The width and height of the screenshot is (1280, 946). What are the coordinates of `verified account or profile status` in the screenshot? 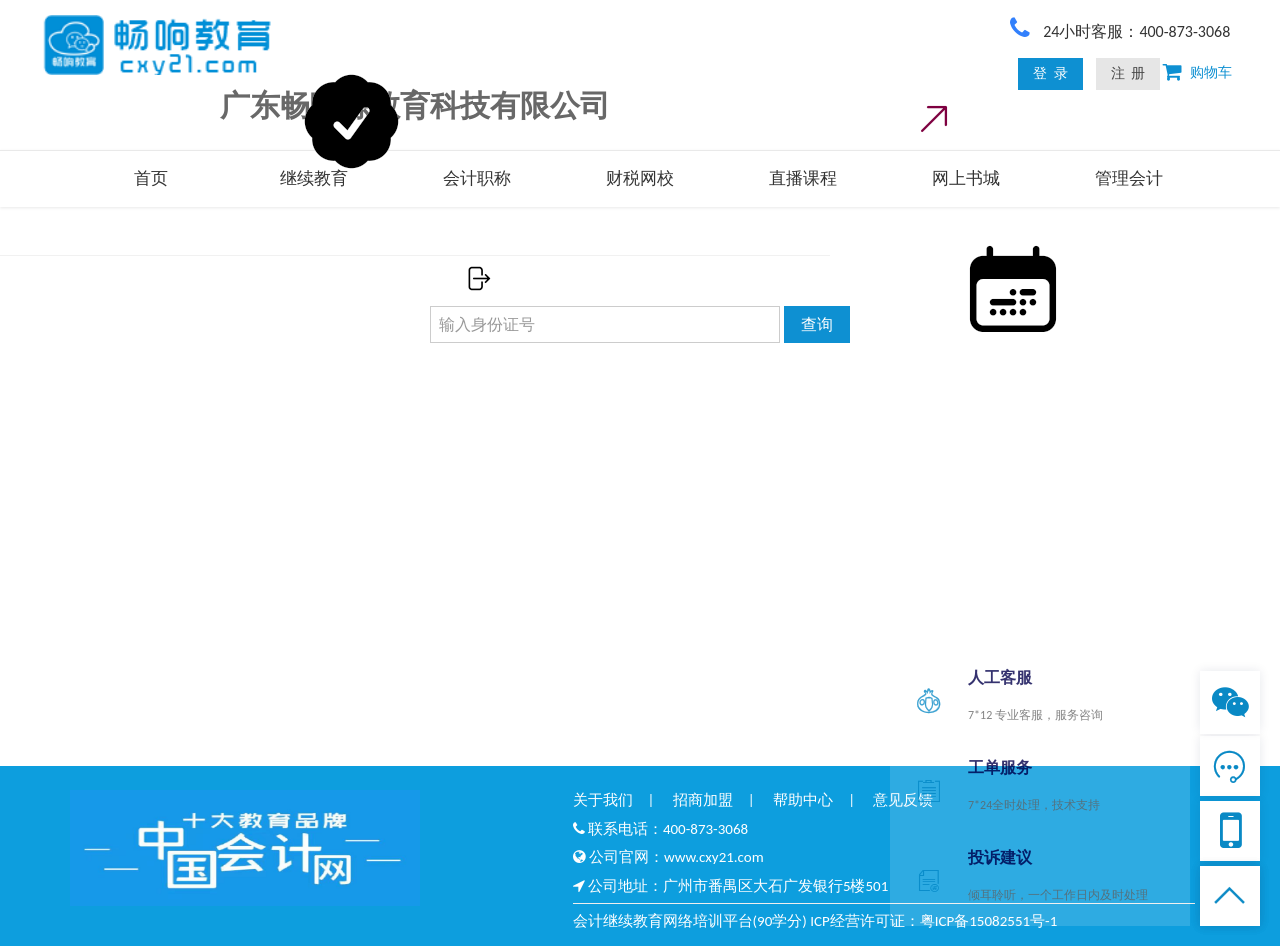 It's located at (351, 121).